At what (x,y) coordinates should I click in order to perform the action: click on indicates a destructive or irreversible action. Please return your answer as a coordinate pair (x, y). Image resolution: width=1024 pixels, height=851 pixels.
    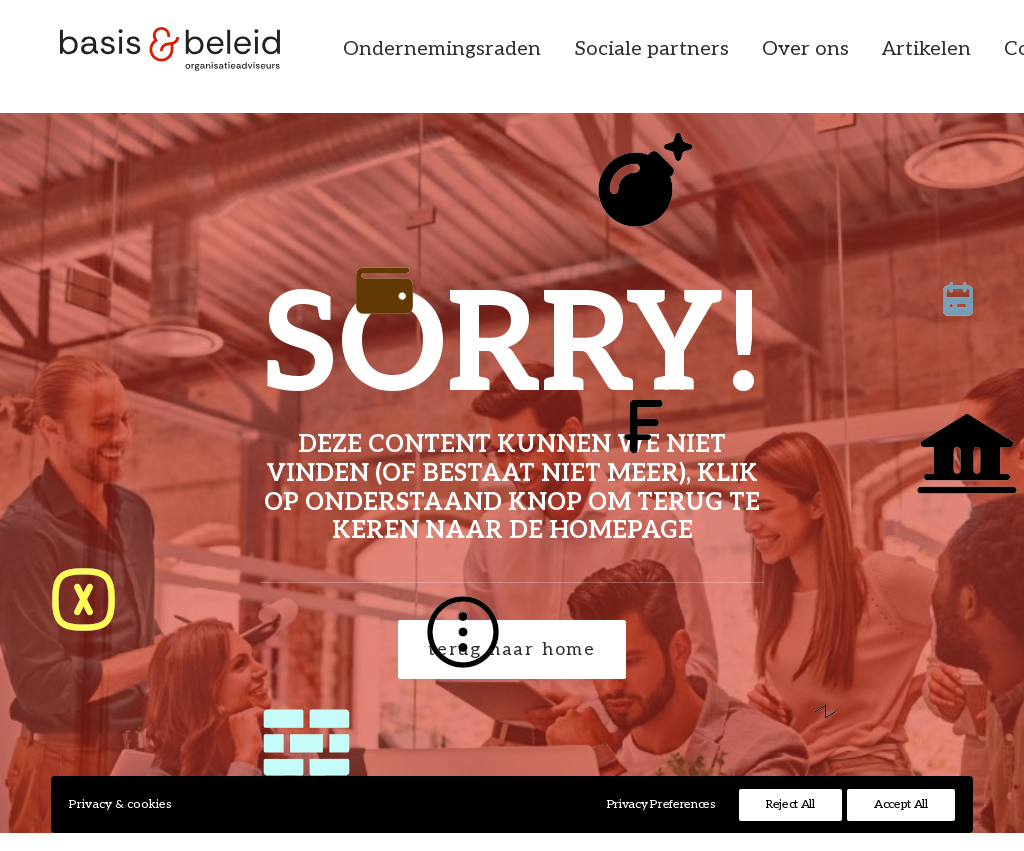
    Looking at the image, I should click on (644, 181).